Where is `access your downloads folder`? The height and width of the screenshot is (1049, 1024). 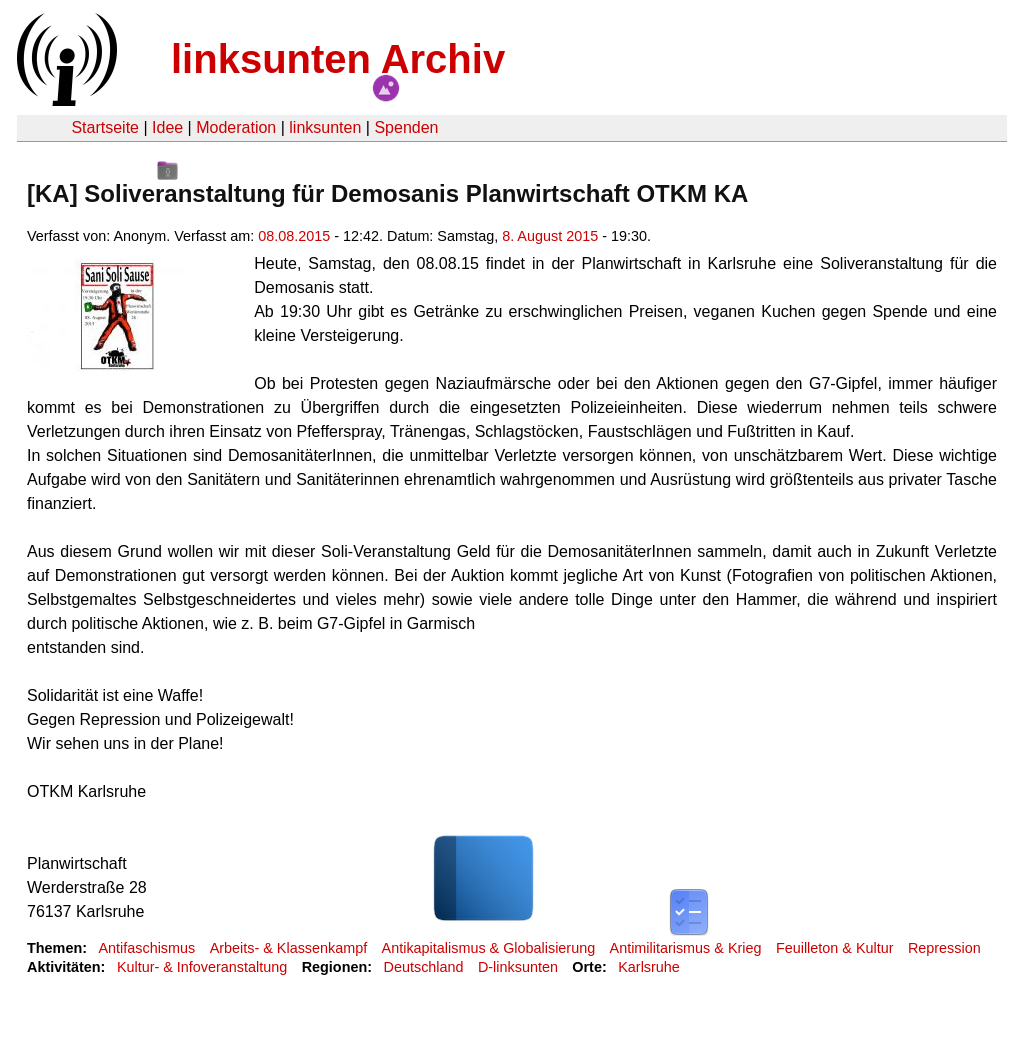 access your downloads folder is located at coordinates (167, 170).